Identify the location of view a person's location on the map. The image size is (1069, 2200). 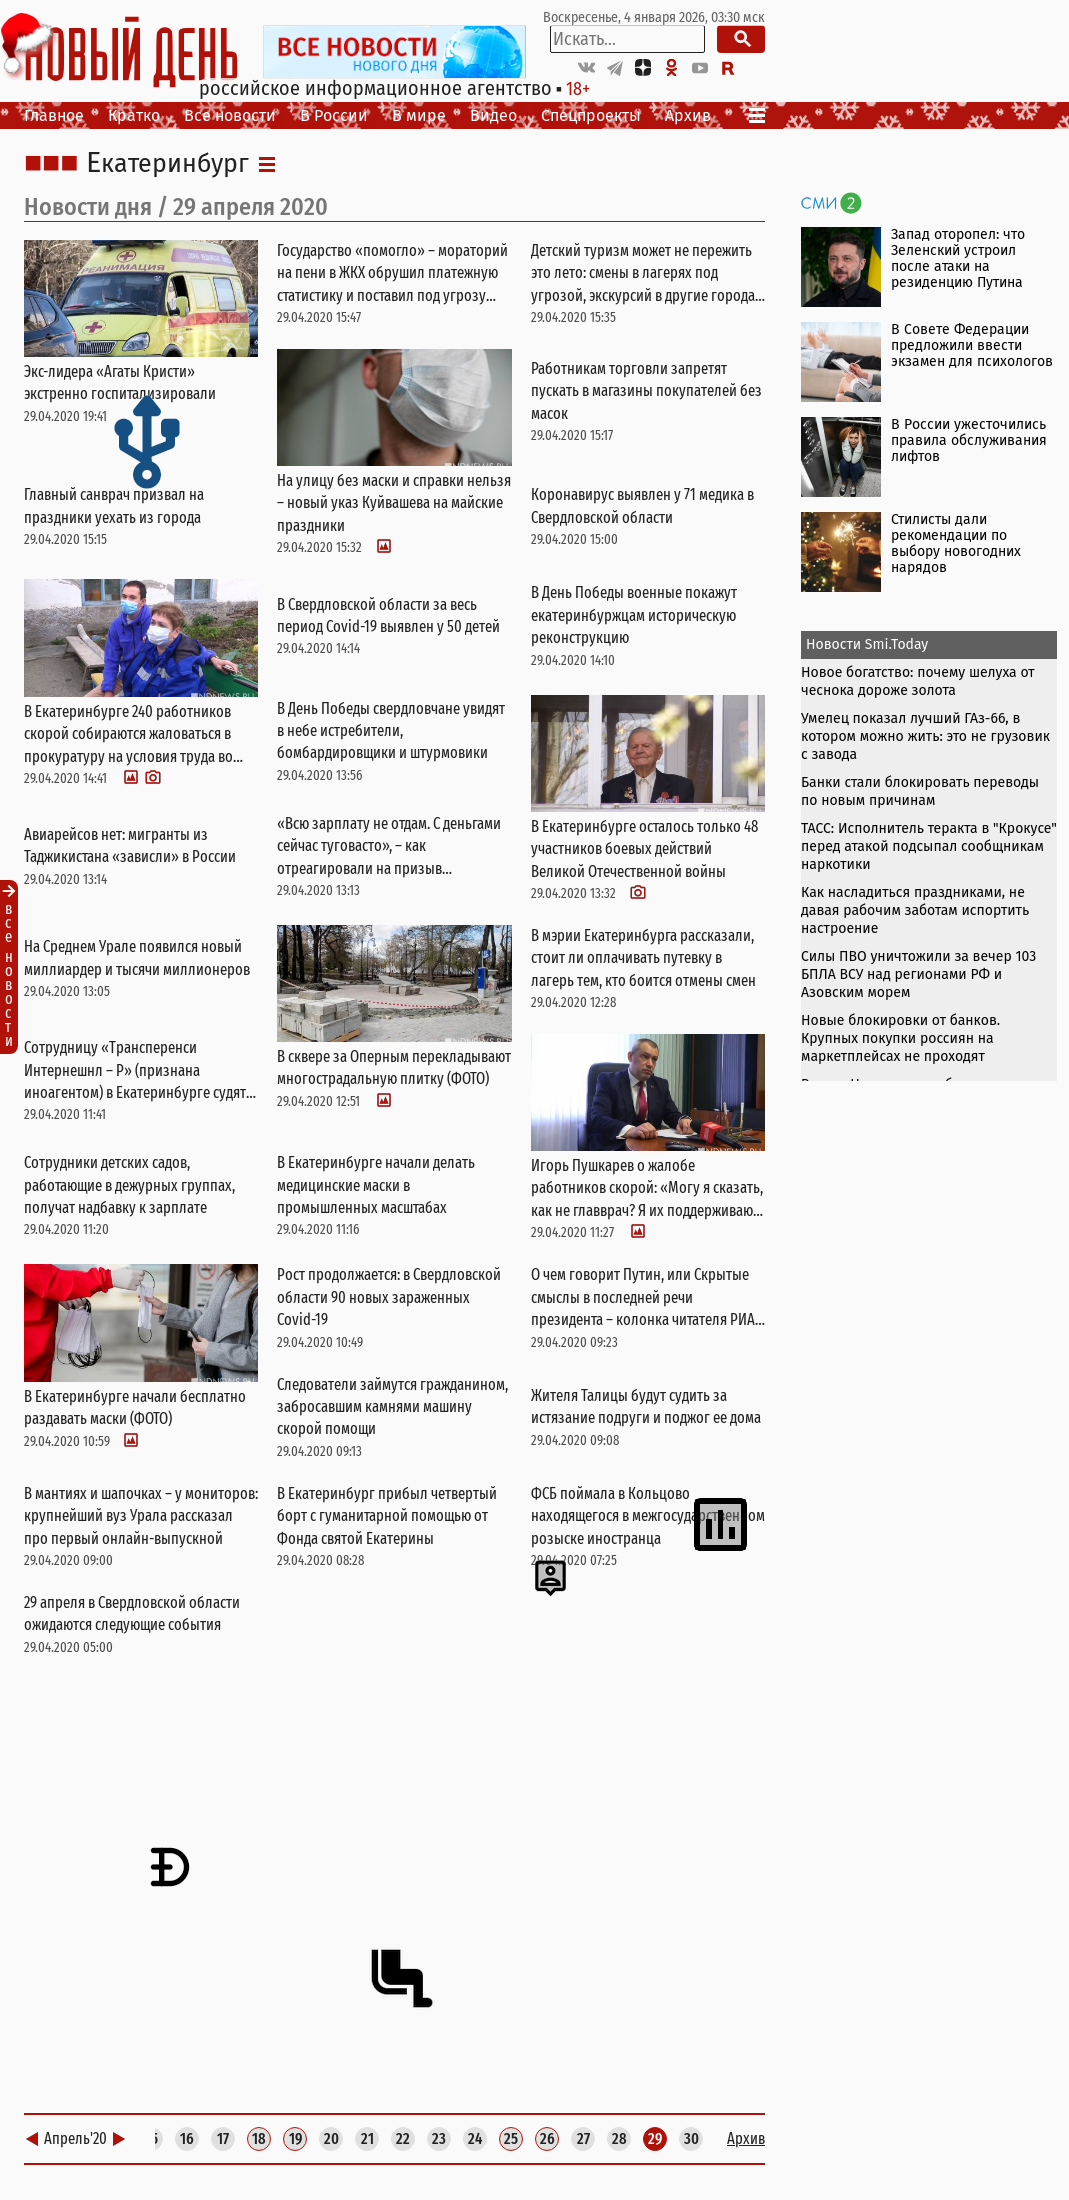
(550, 1577).